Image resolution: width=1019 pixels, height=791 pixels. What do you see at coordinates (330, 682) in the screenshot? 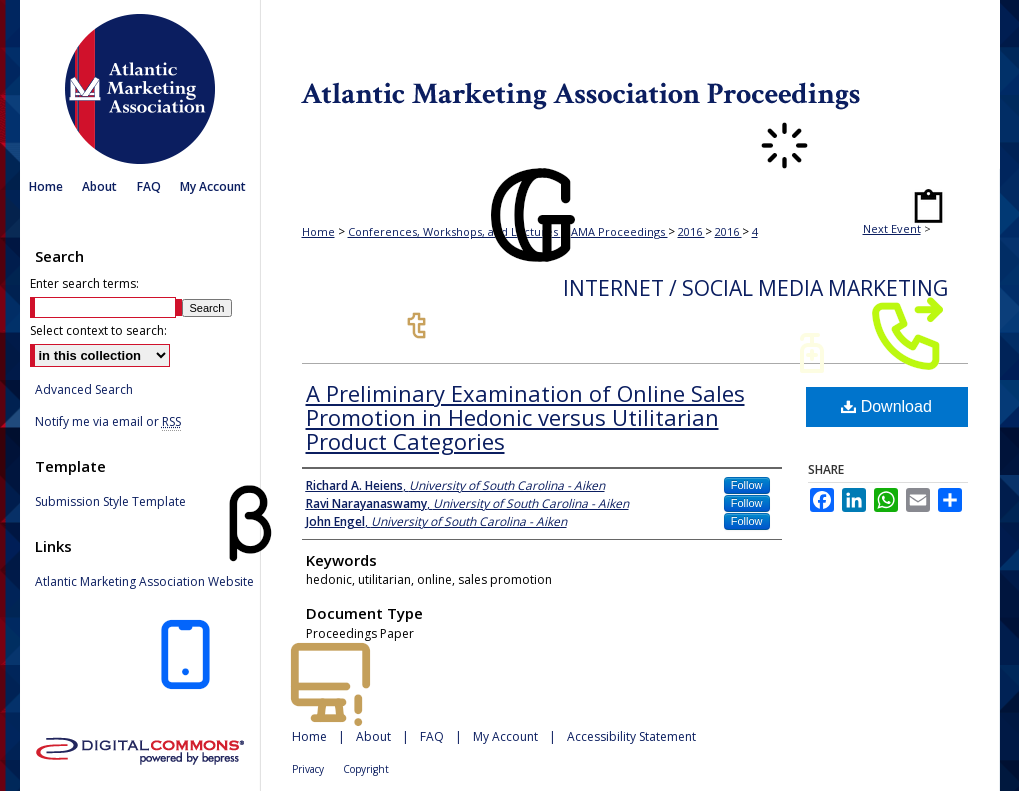
I see `indicates a problem or error with your desktop computer` at bounding box center [330, 682].